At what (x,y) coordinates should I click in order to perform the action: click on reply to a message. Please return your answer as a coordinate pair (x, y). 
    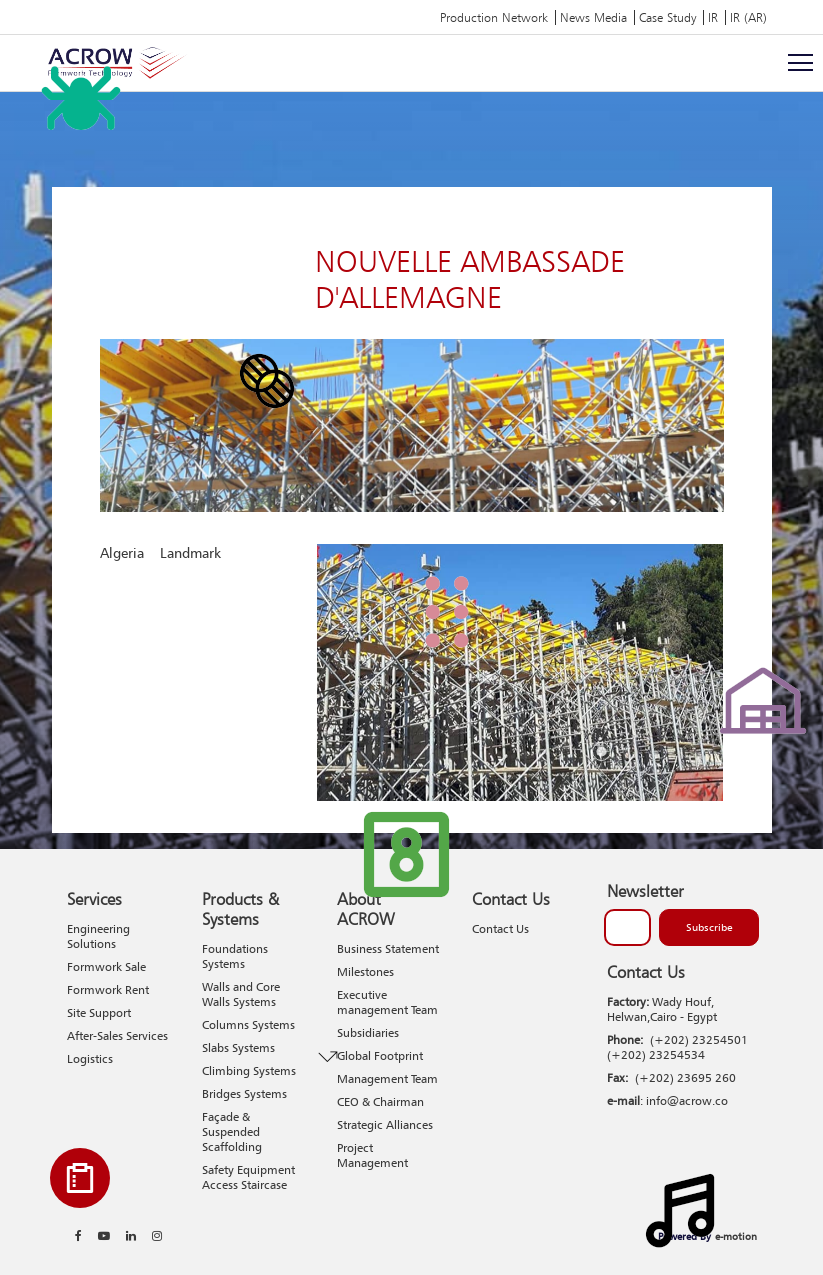
    Looking at the image, I should click on (328, 1056).